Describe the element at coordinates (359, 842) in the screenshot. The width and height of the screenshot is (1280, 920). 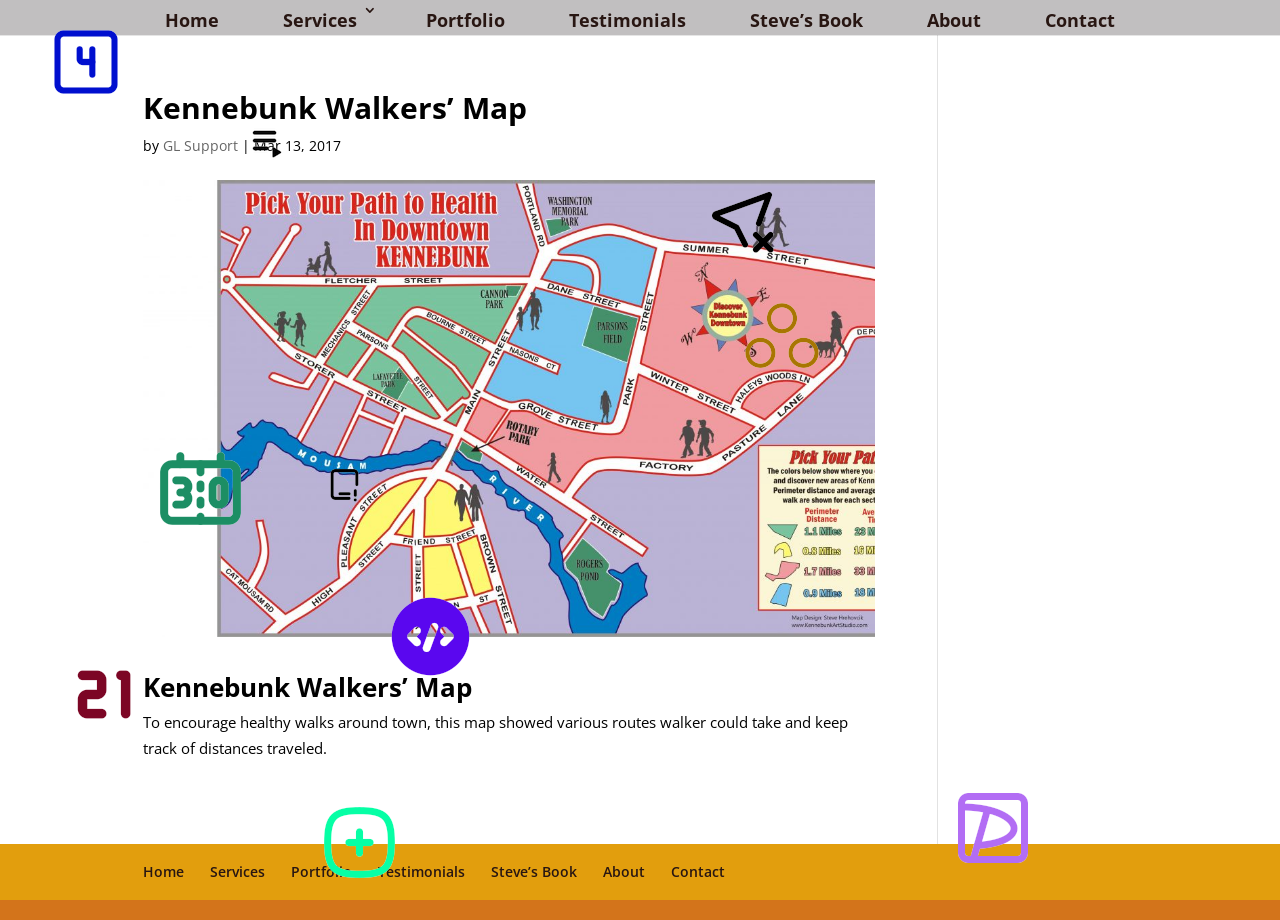
I see `add a new item` at that location.